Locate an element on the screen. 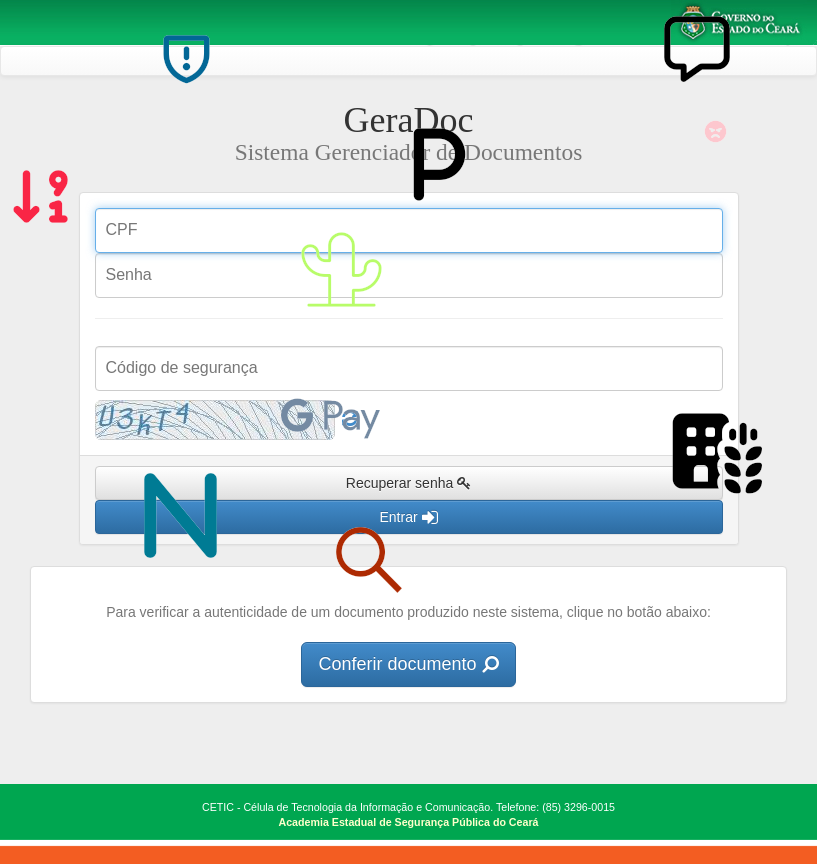 The width and height of the screenshot is (817, 864). pay with google pay is located at coordinates (330, 418).